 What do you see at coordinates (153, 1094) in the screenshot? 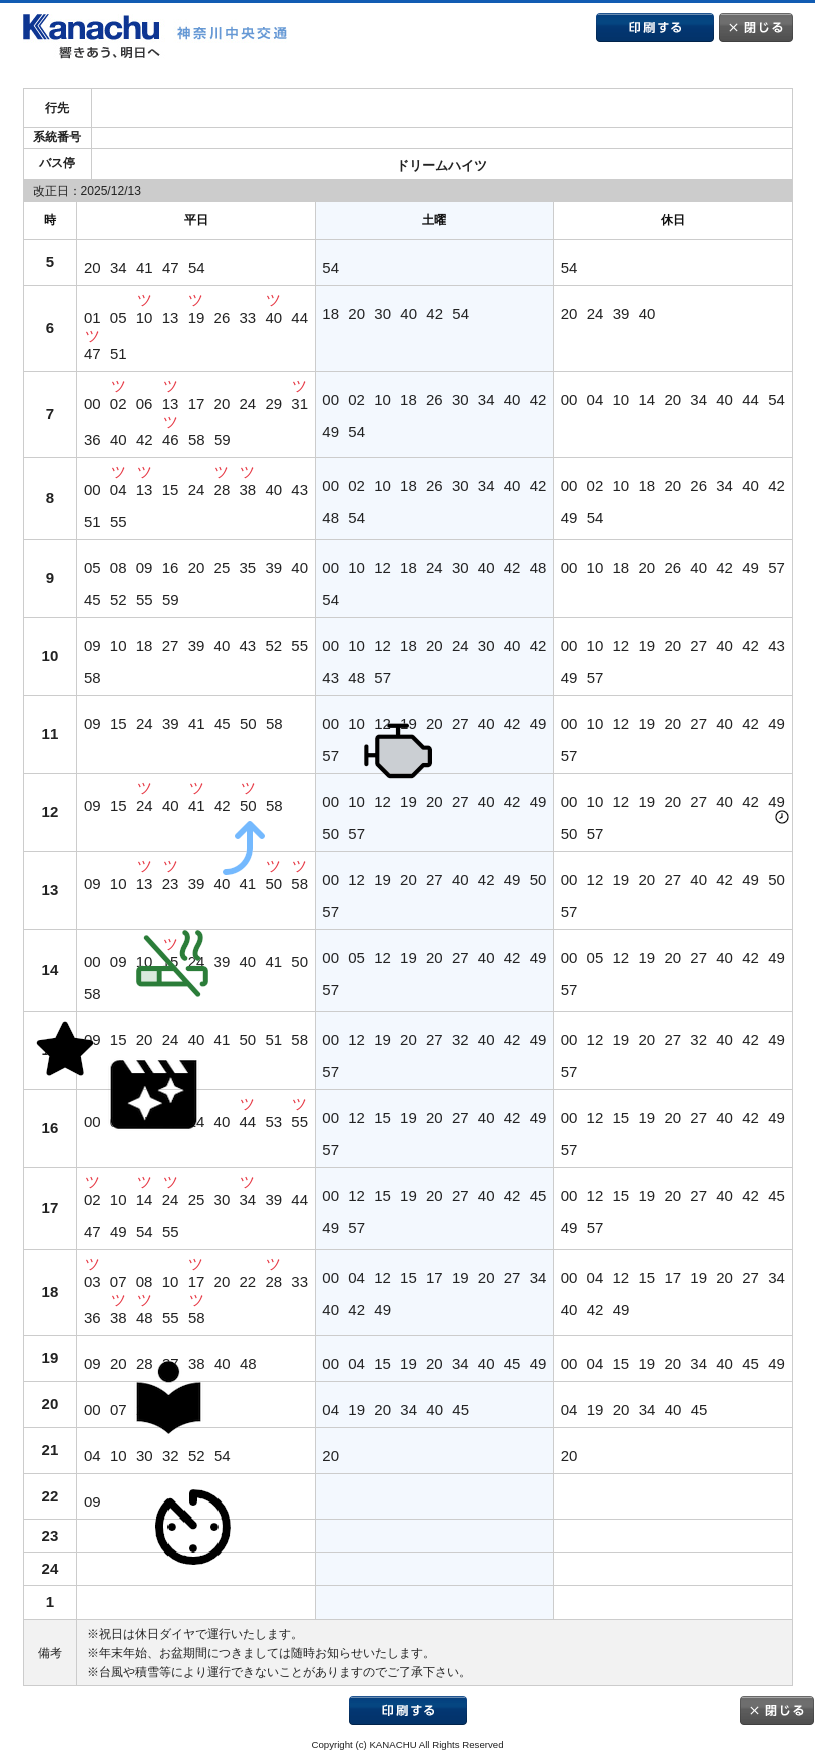
I see `apply visual effects or filters to a video` at bounding box center [153, 1094].